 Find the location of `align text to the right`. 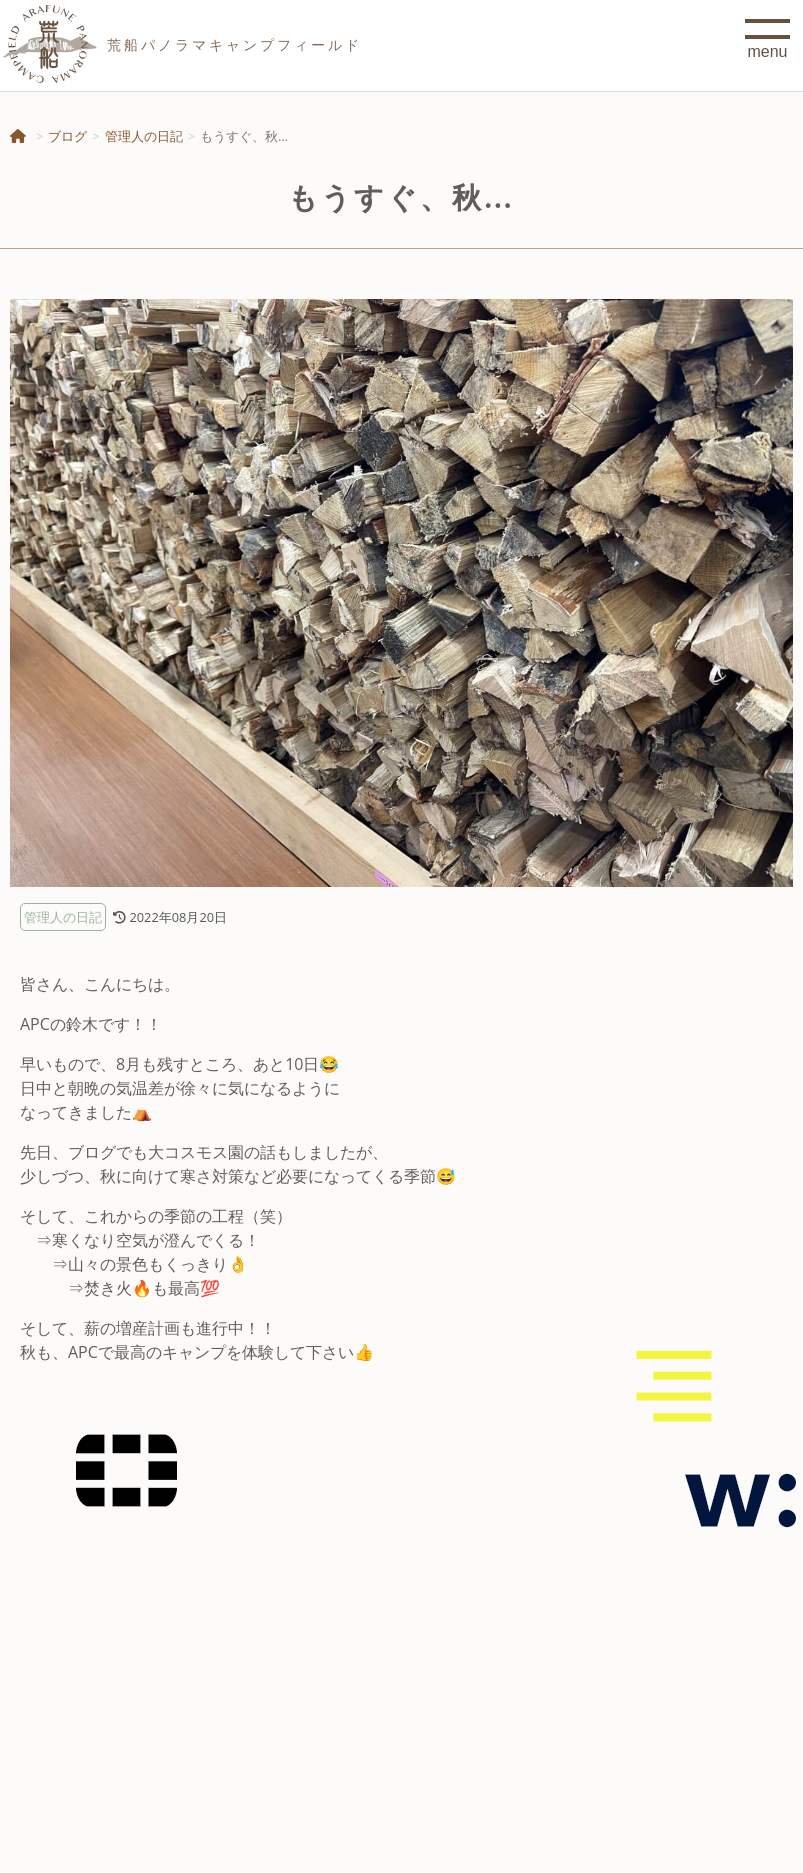

align text to the right is located at coordinates (674, 1384).